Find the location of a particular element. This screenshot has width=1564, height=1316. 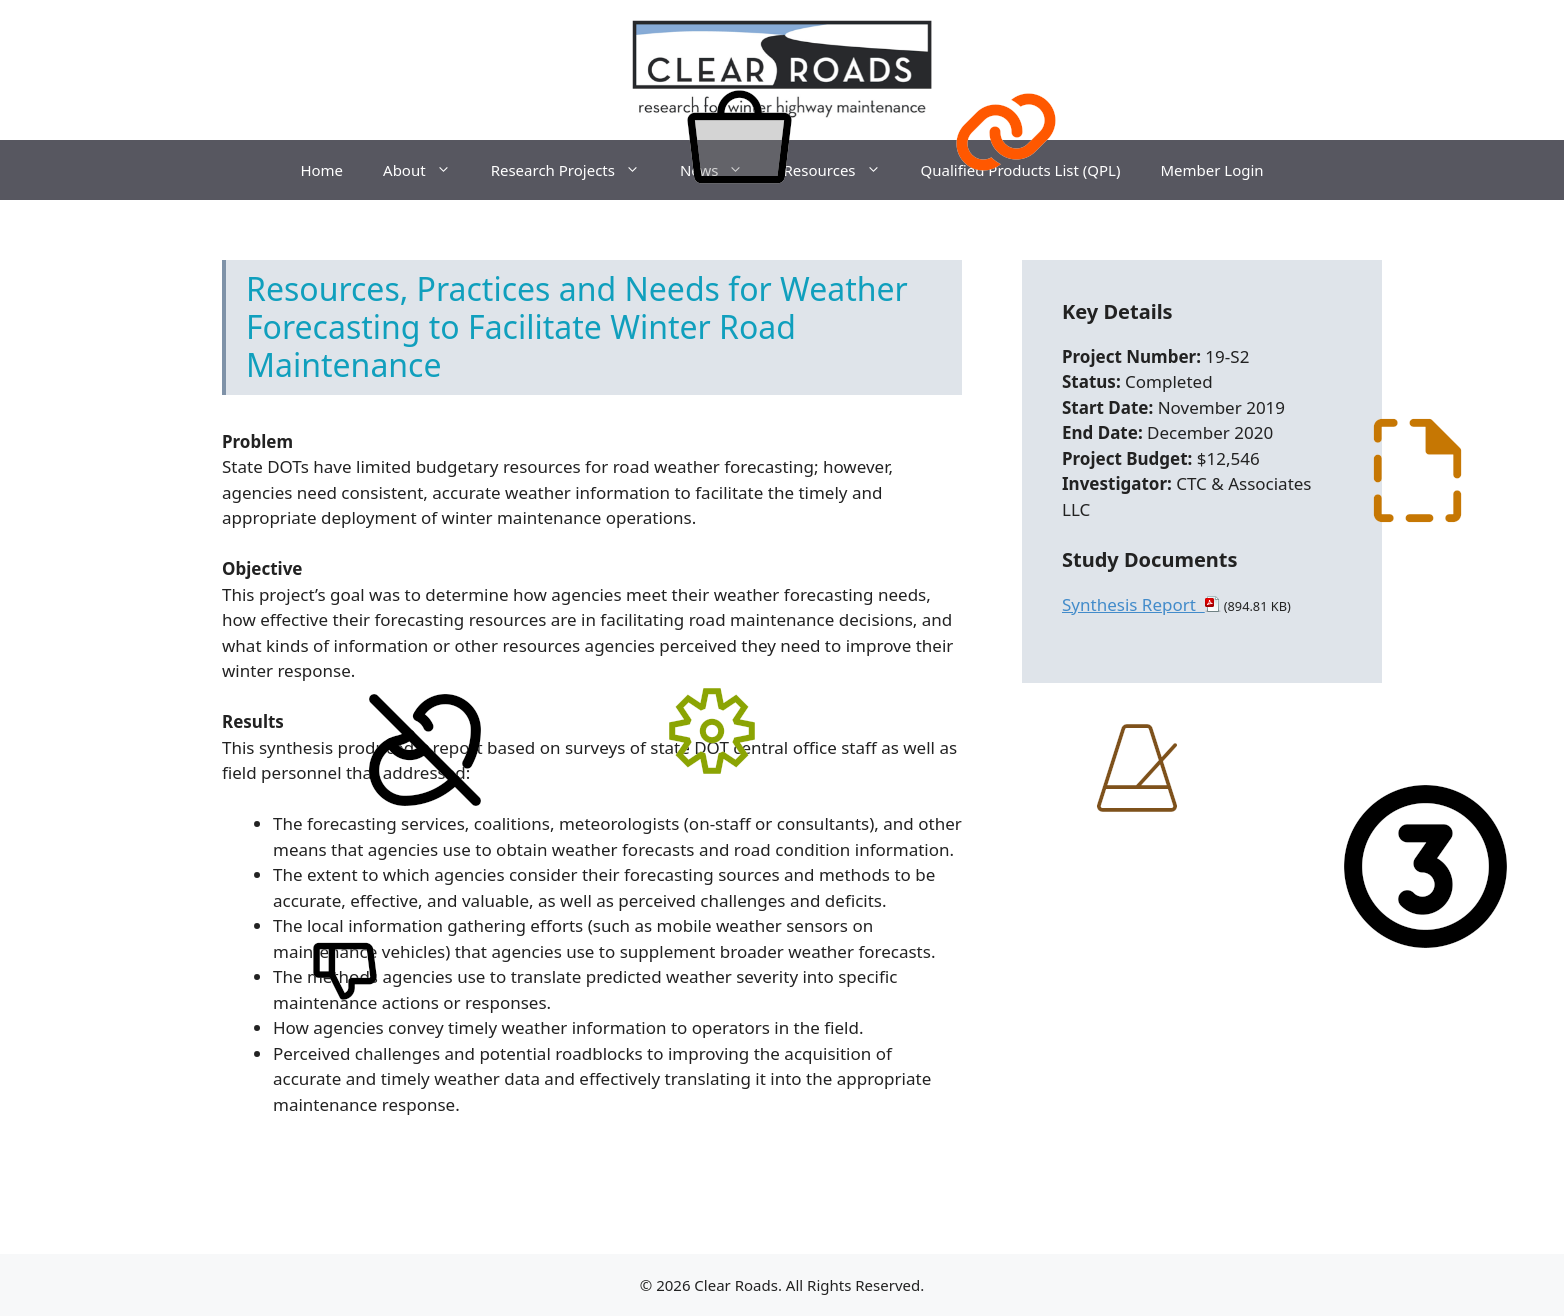

view your shopping bag is located at coordinates (739, 142).